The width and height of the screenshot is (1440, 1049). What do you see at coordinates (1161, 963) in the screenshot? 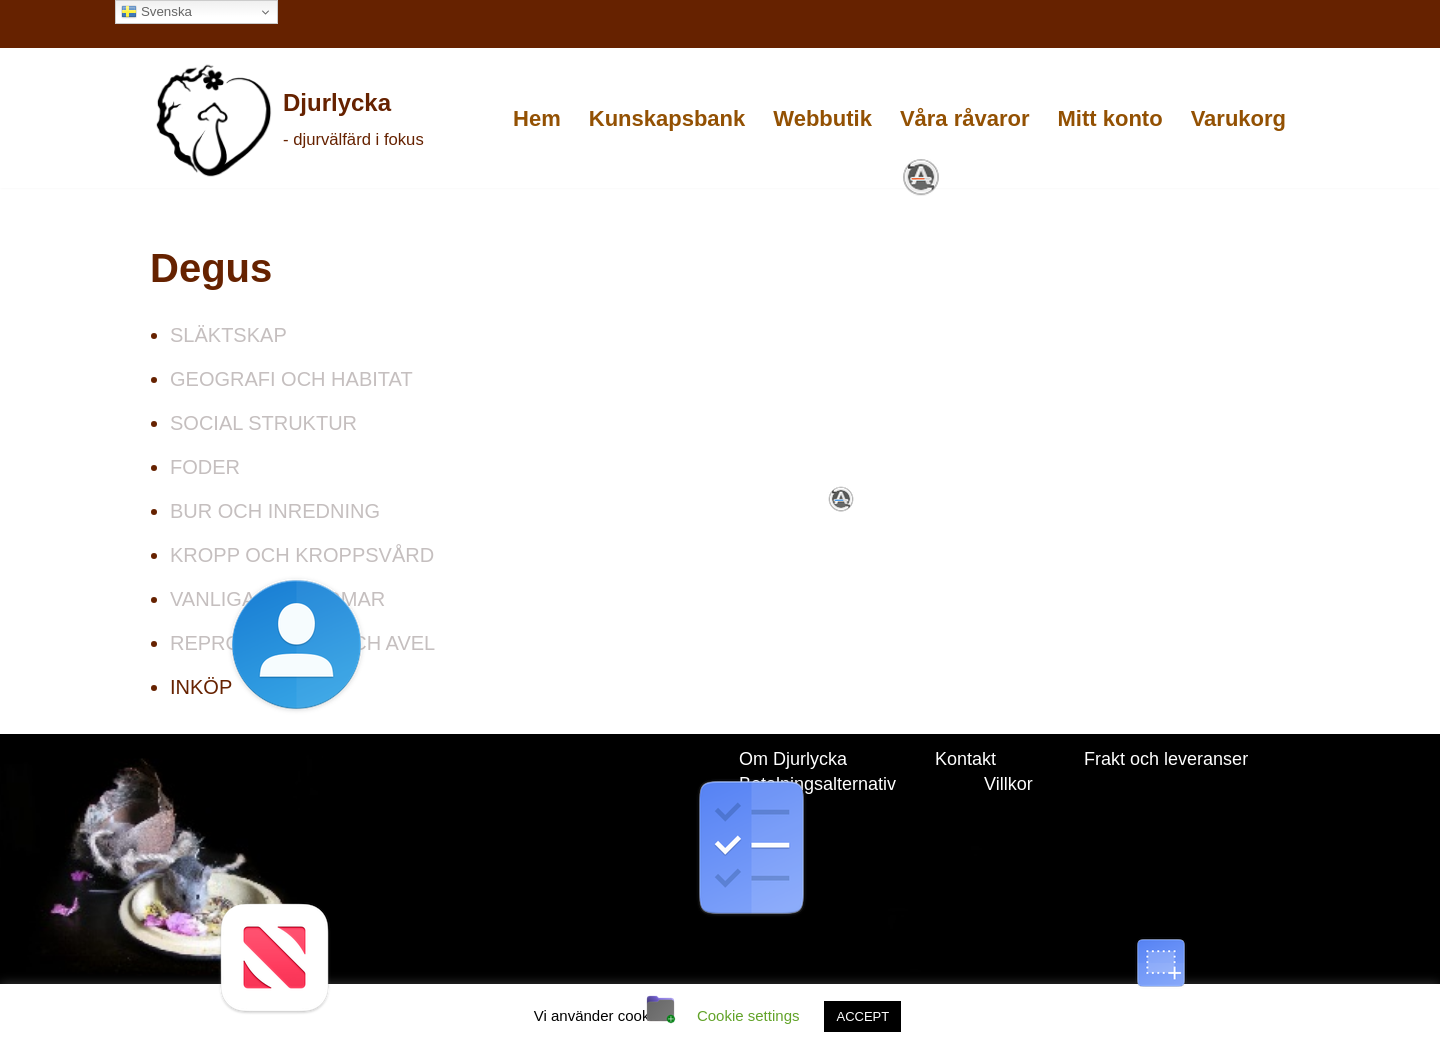
I see `take a screenshot` at bounding box center [1161, 963].